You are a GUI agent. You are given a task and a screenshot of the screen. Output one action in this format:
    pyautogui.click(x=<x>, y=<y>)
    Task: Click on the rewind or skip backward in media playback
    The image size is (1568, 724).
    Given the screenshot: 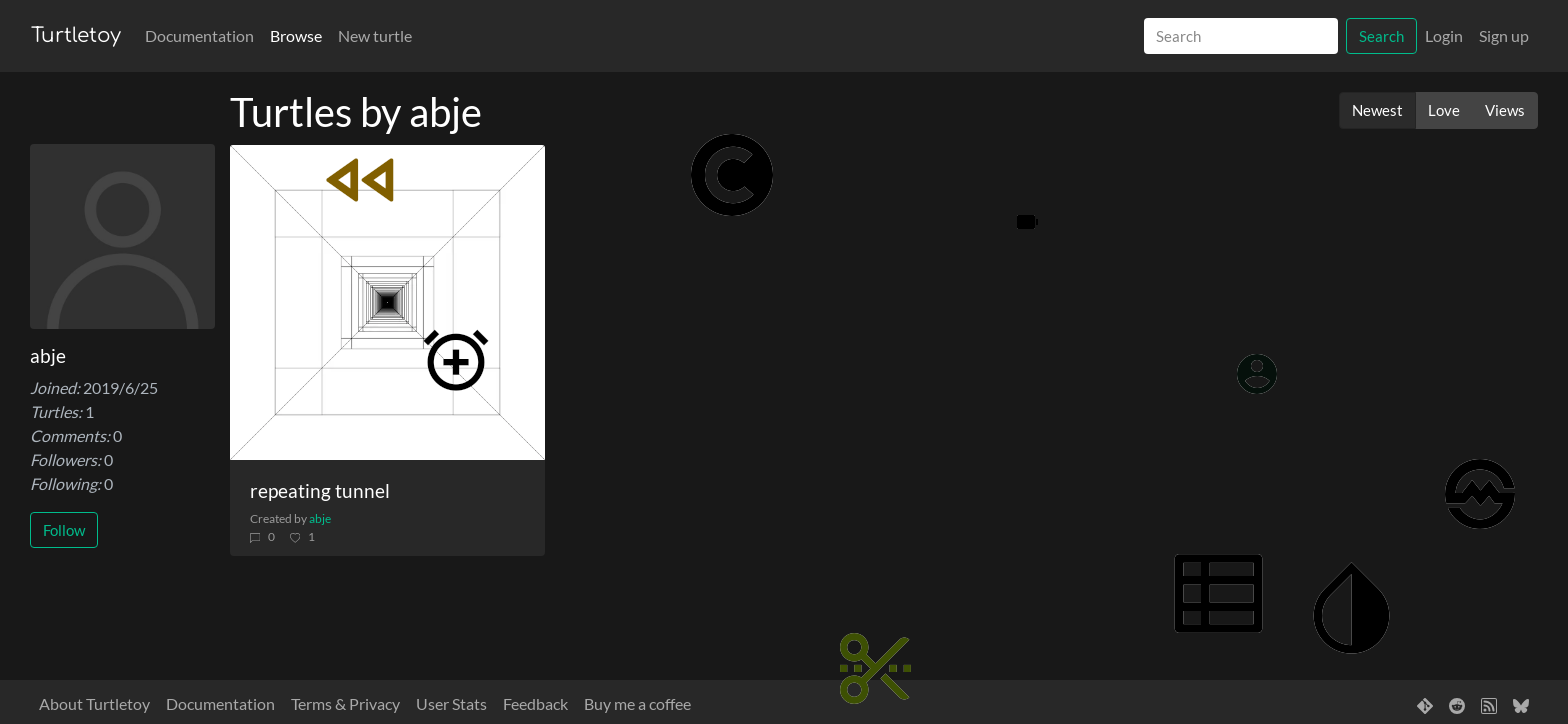 What is the action you would take?
    pyautogui.click(x=362, y=180)
    